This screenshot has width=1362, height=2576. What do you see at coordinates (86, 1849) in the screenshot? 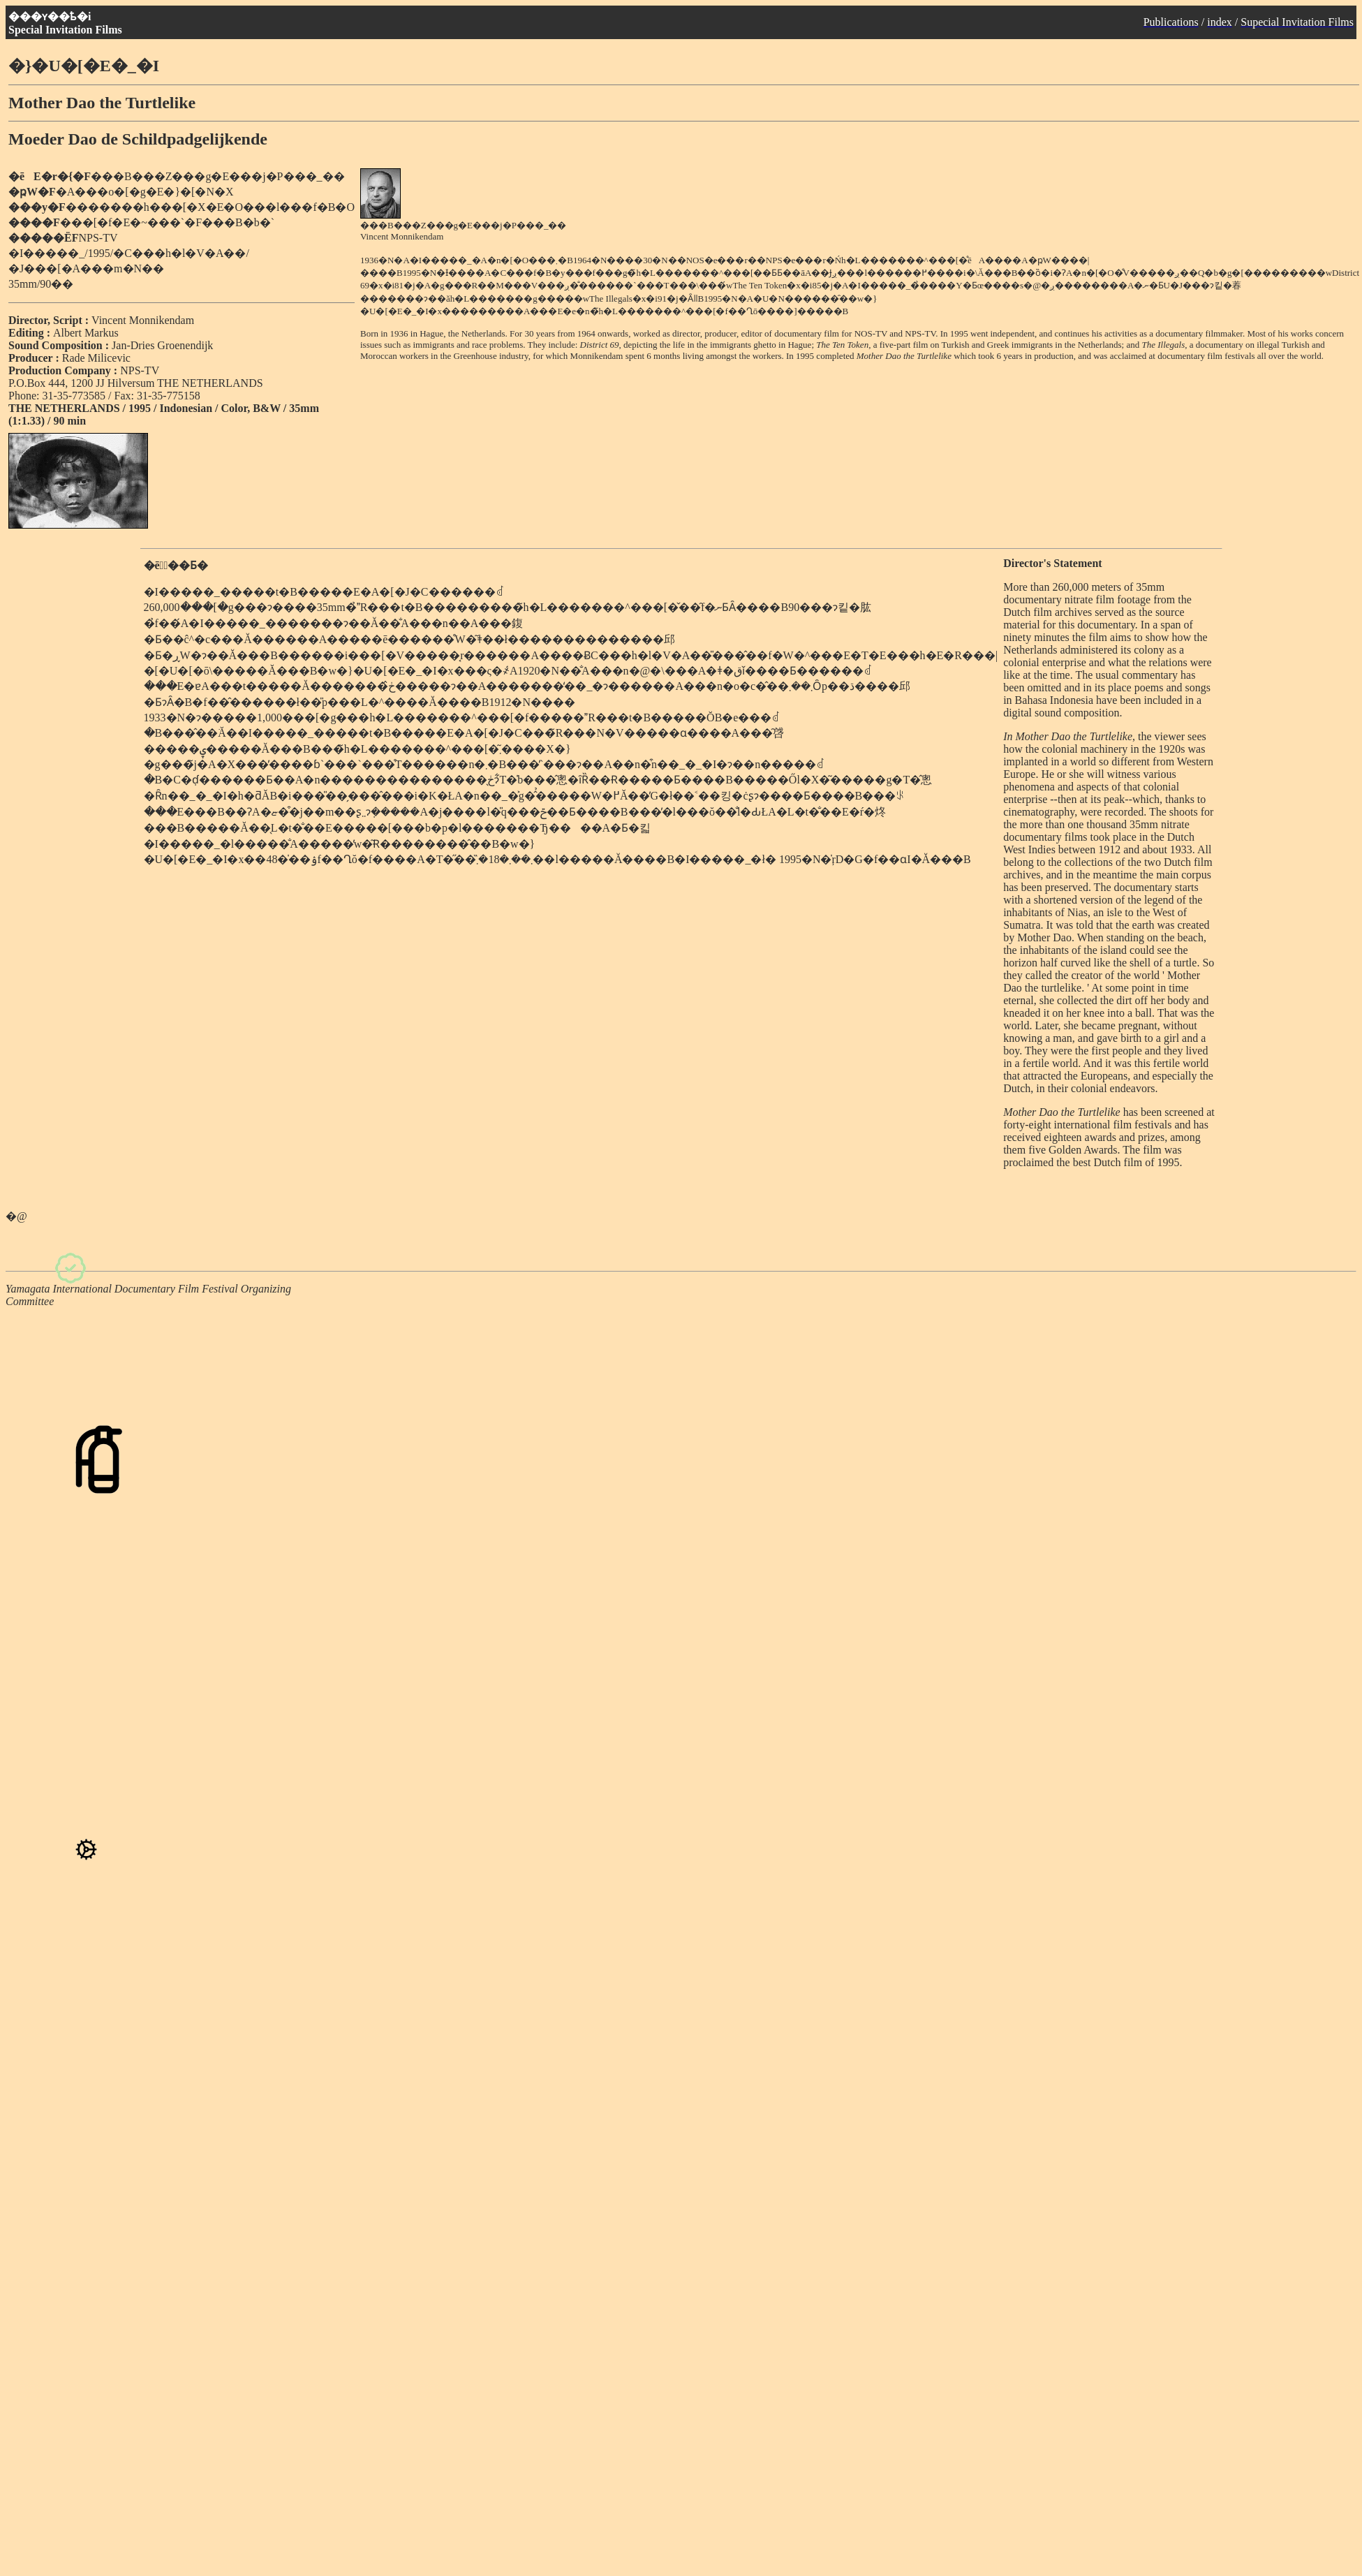
I see `access settings or preferences` at bounding box center [86, 1849].